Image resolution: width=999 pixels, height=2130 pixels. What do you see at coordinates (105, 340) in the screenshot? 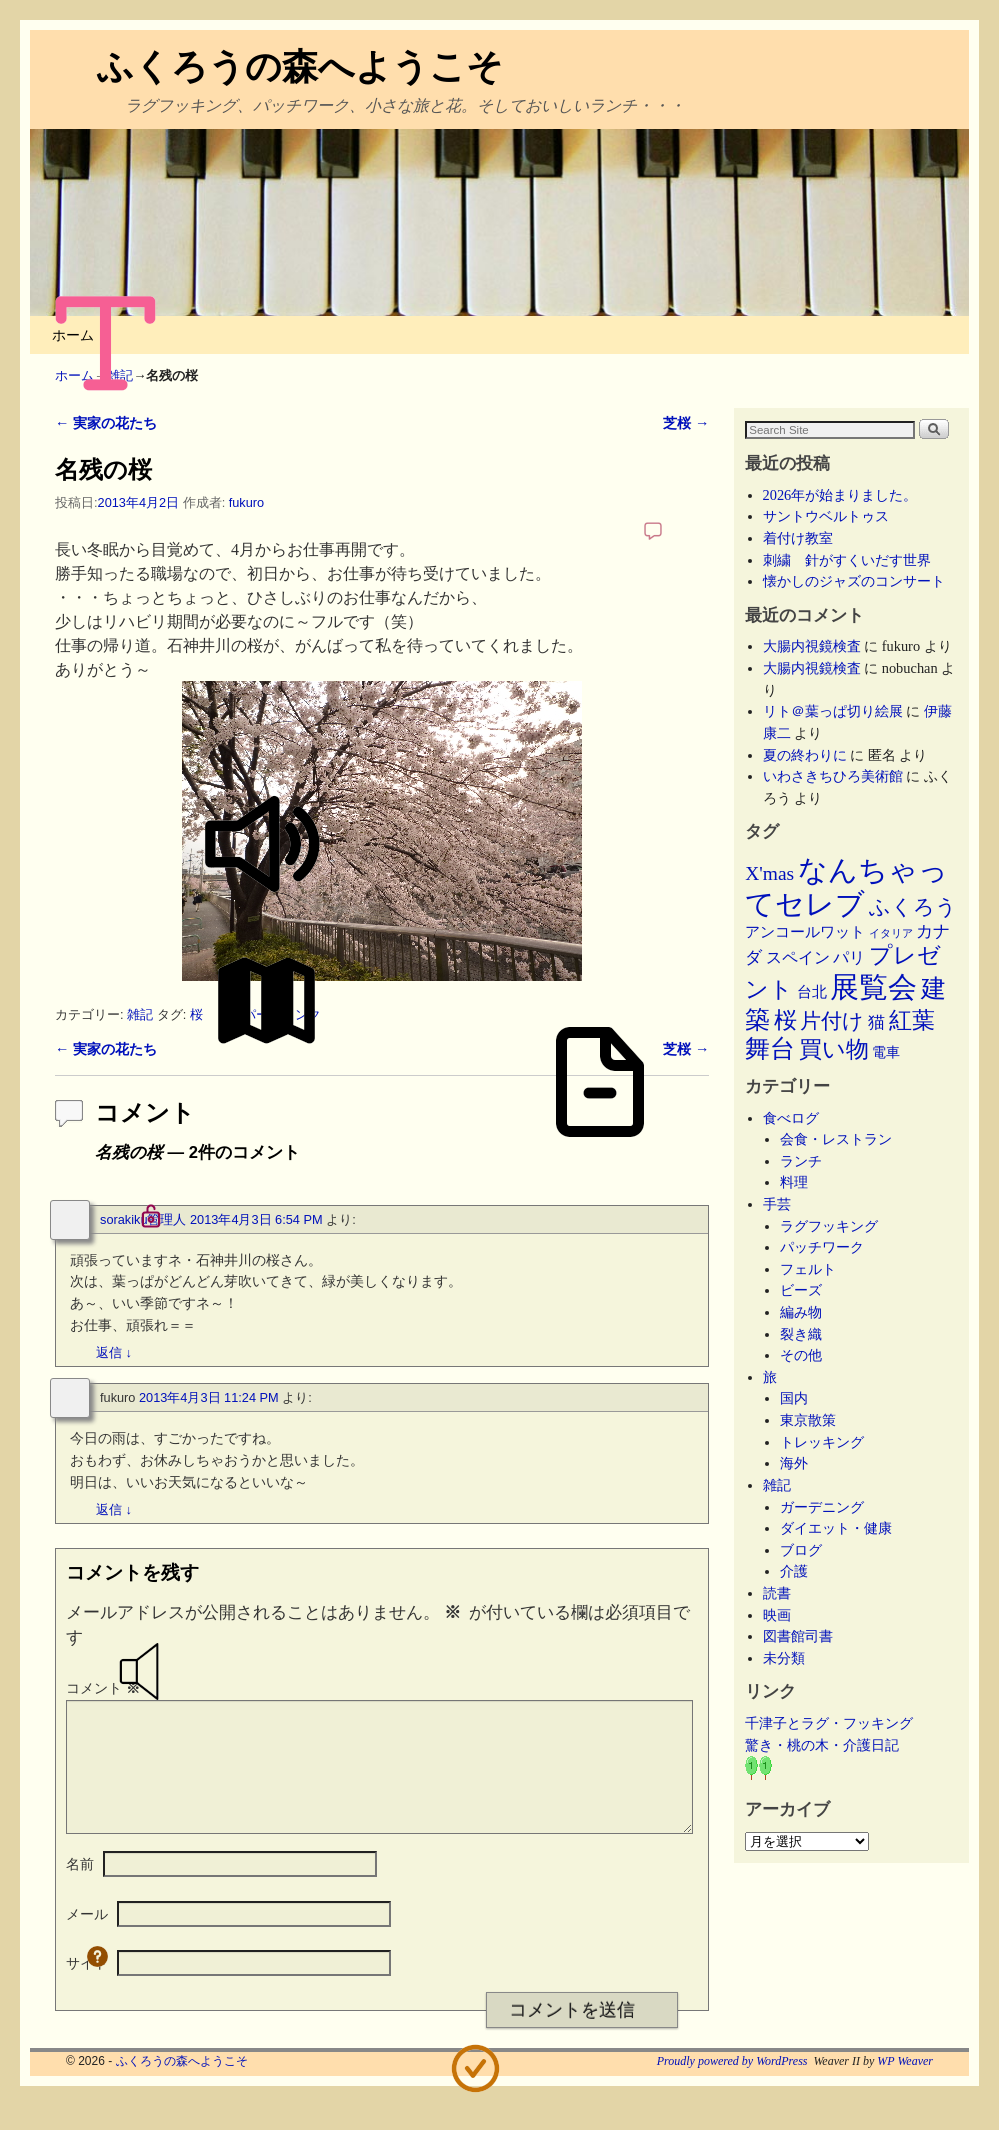
I see `insert or edit text` at bounding box center [105, 340].